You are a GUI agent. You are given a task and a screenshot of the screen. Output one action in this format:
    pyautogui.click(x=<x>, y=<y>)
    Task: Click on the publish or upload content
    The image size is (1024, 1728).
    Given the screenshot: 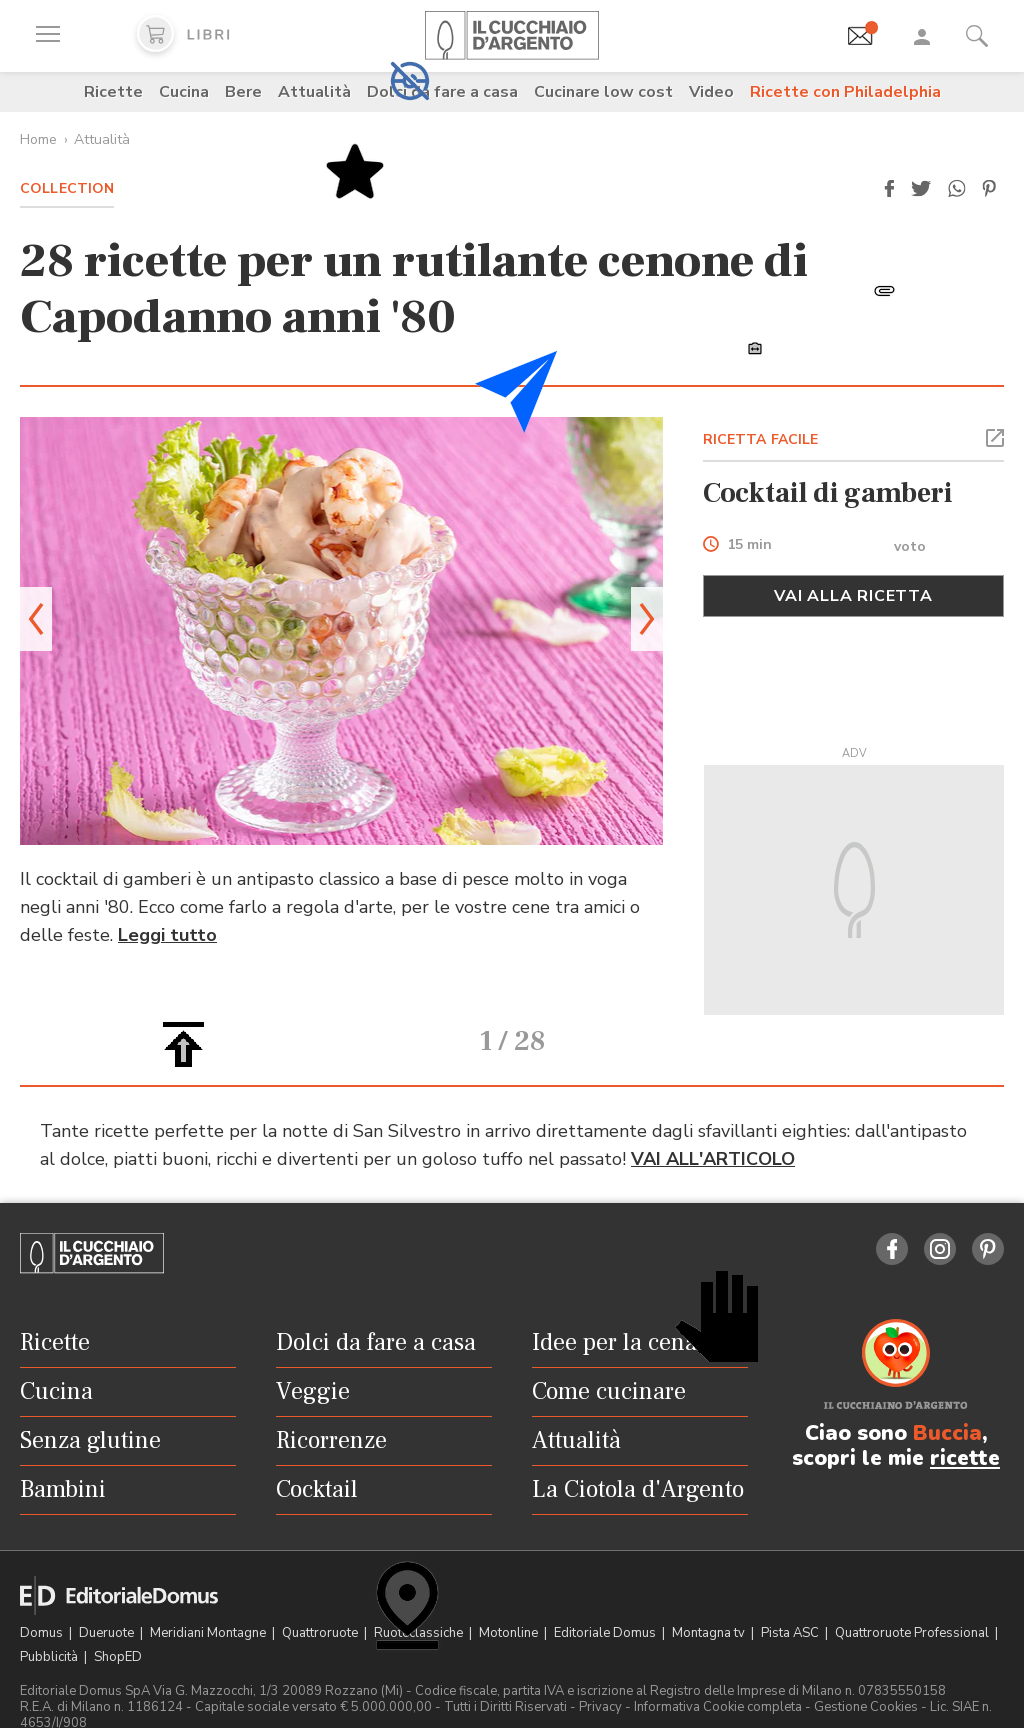 What is the action you would take?
    pyautogui.click(x=183, y=1044)
    